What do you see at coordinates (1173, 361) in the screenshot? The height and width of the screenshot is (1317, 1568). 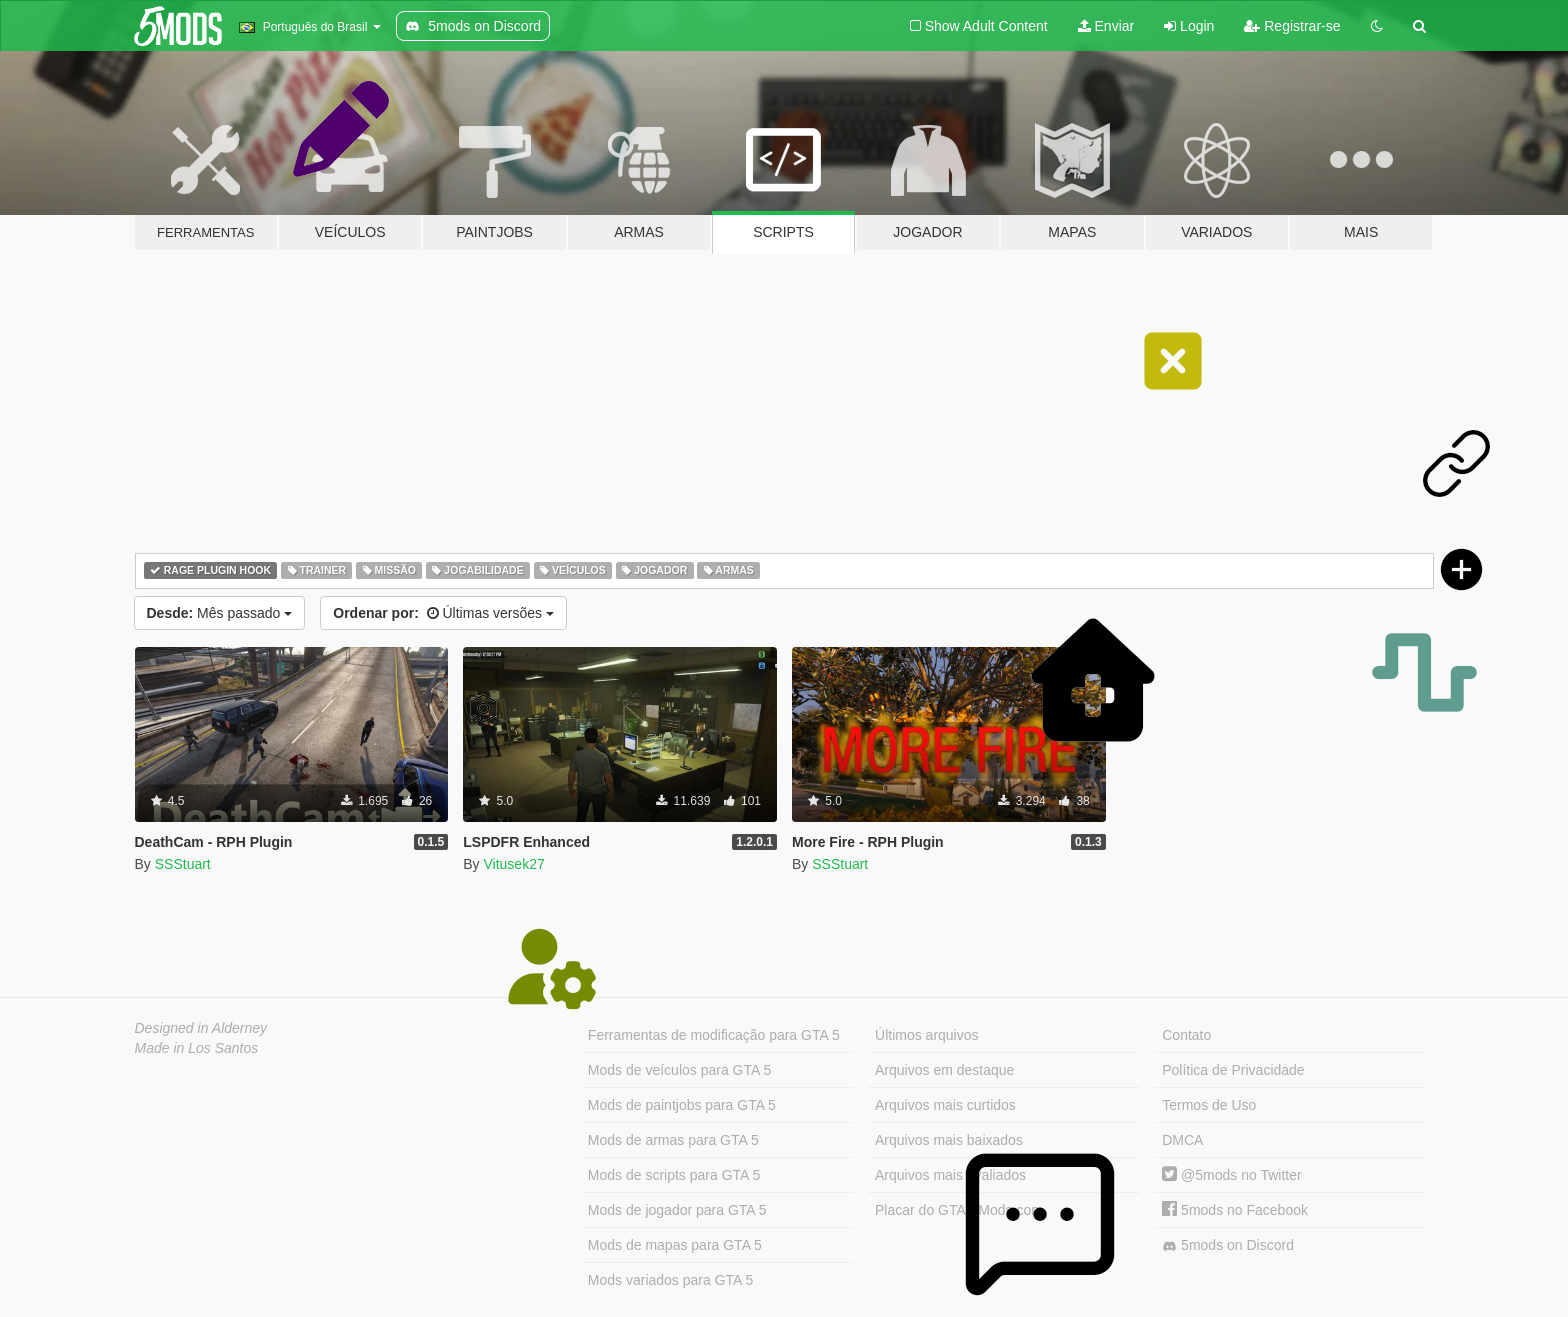 I see `close or dismiss a dialog` at bounding box center [1173, 361].